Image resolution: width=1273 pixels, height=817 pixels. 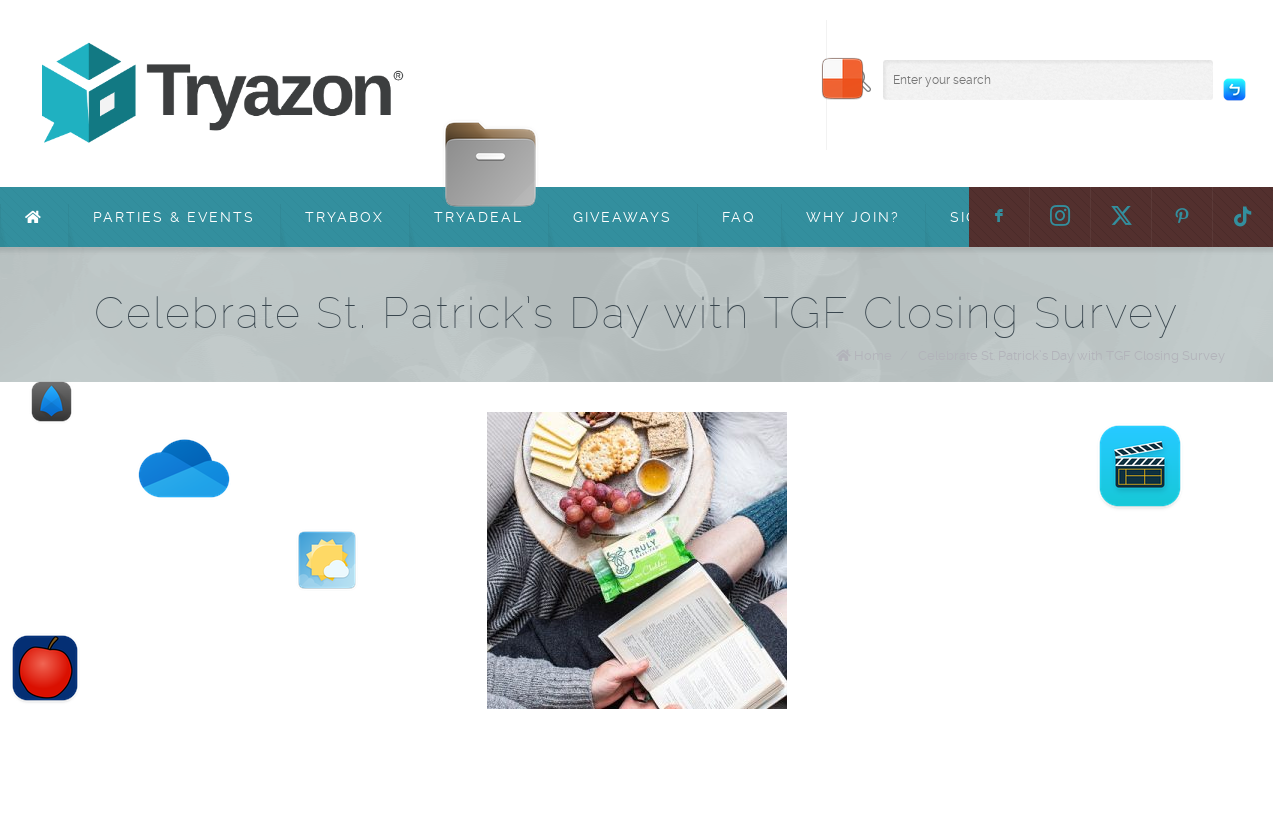 What do you see at coordinates (51, 401) in the screenshot?
I see `open synfig animation studio` at bounding box center [51, 401].